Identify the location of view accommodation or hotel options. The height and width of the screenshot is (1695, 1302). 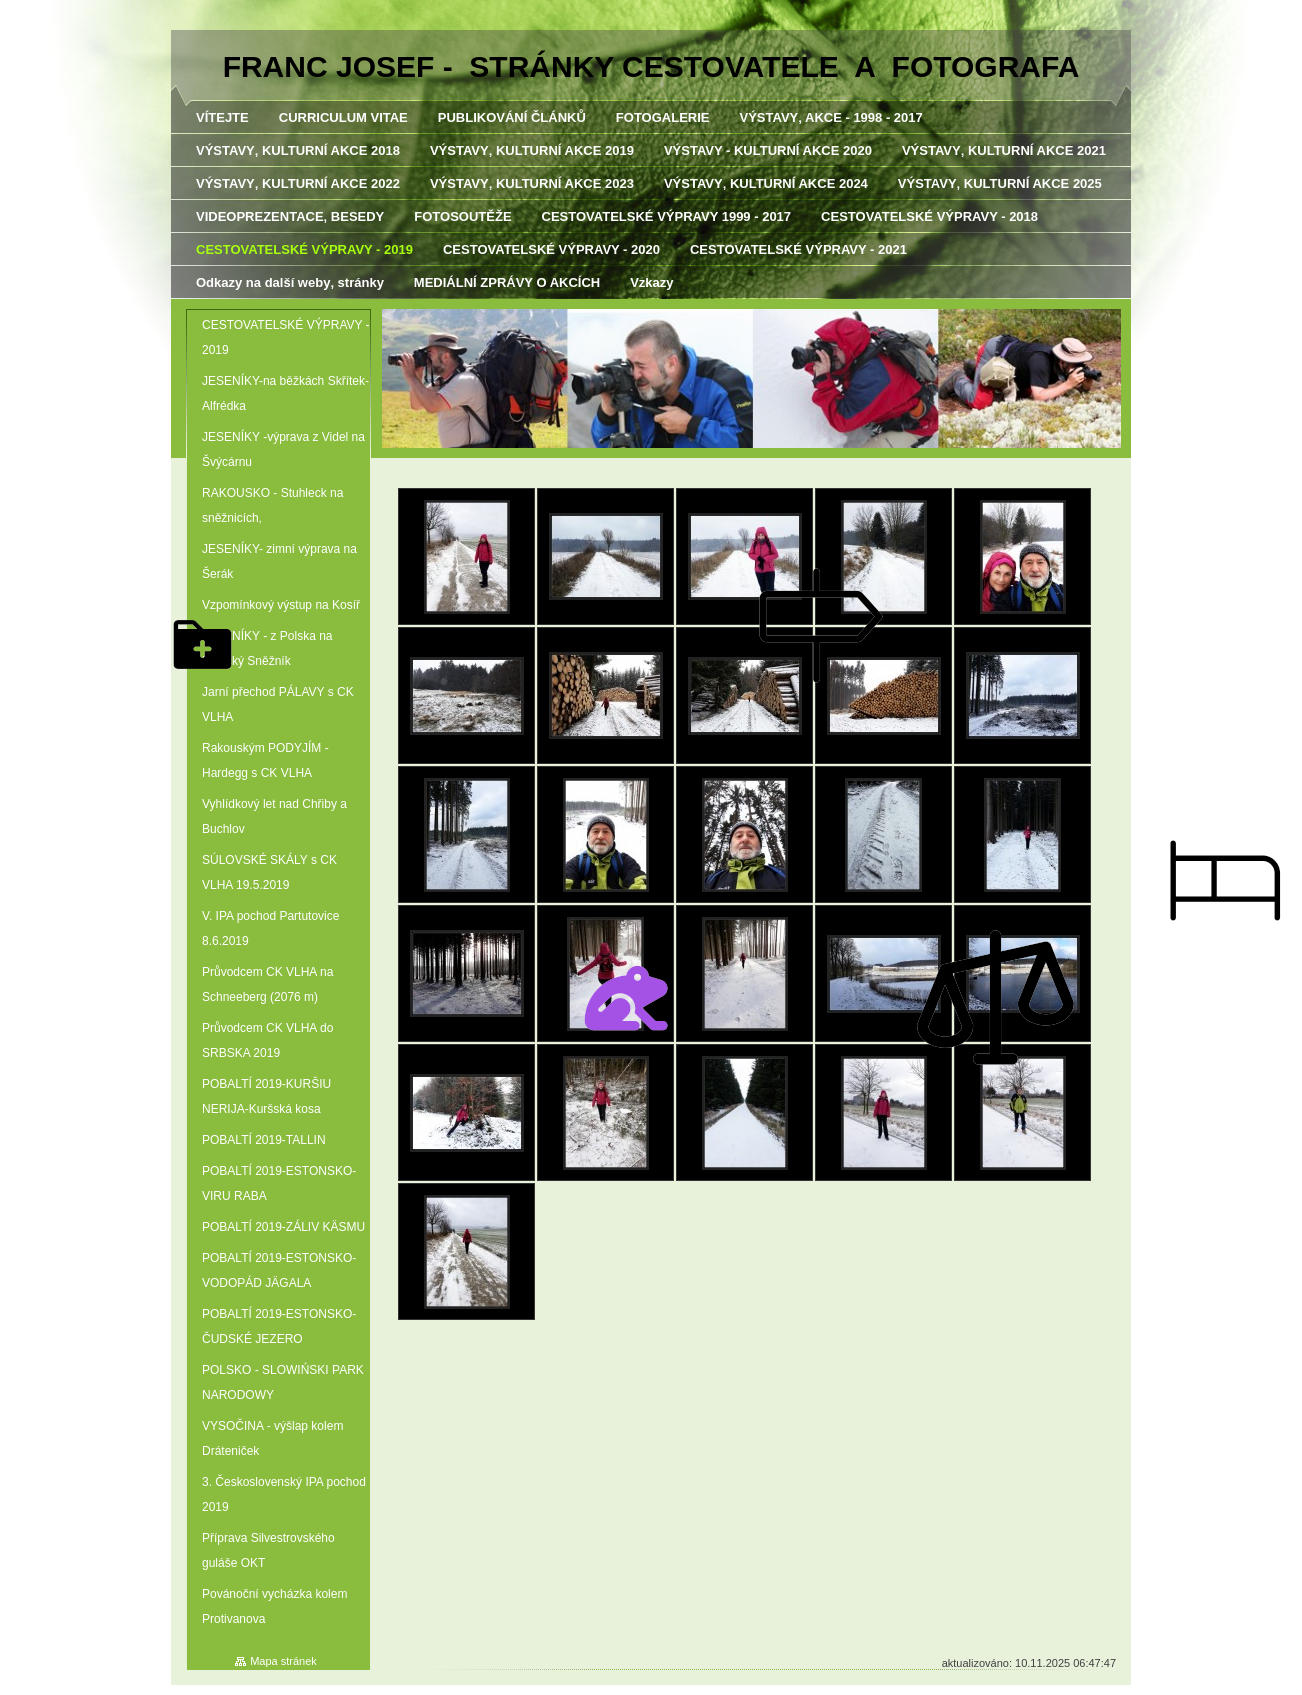
(1221, 880).